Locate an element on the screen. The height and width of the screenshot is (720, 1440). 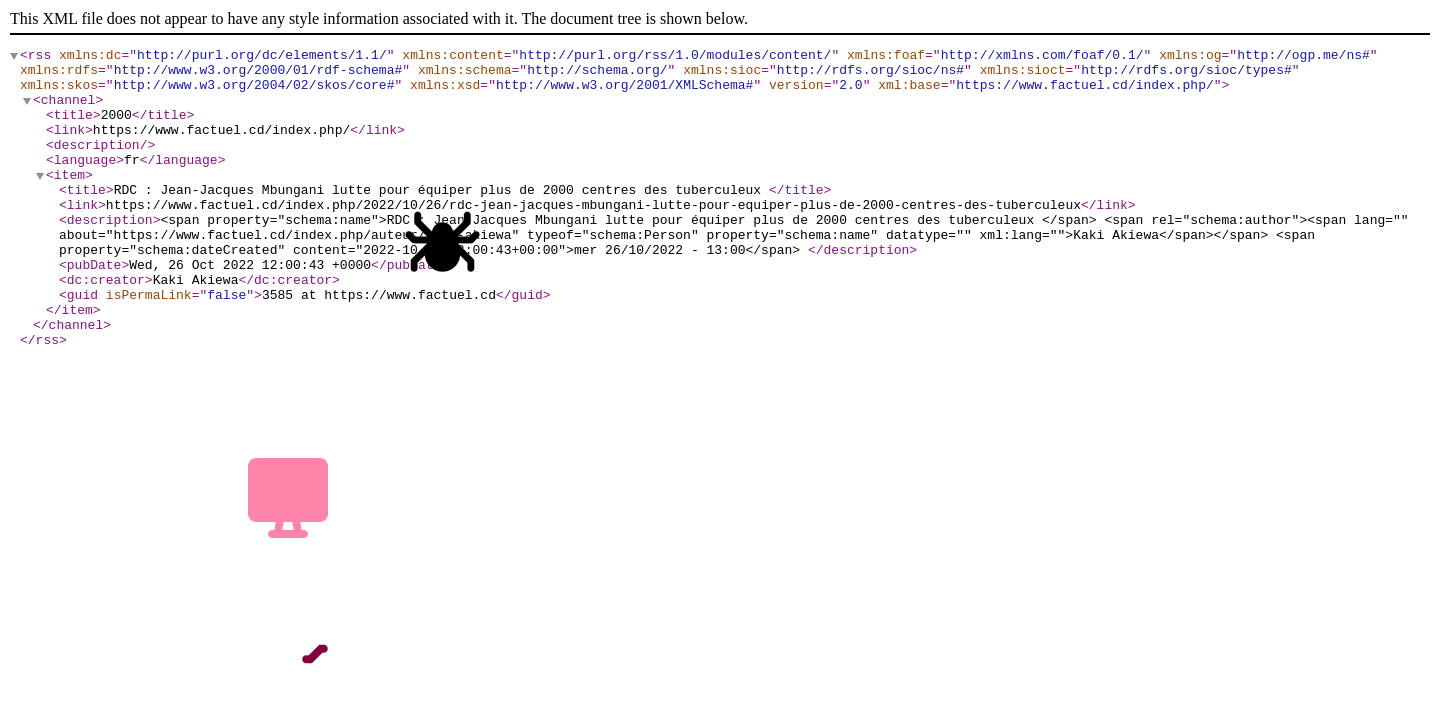
indicates a bug or error in the system is located at coordinates (442, 243).